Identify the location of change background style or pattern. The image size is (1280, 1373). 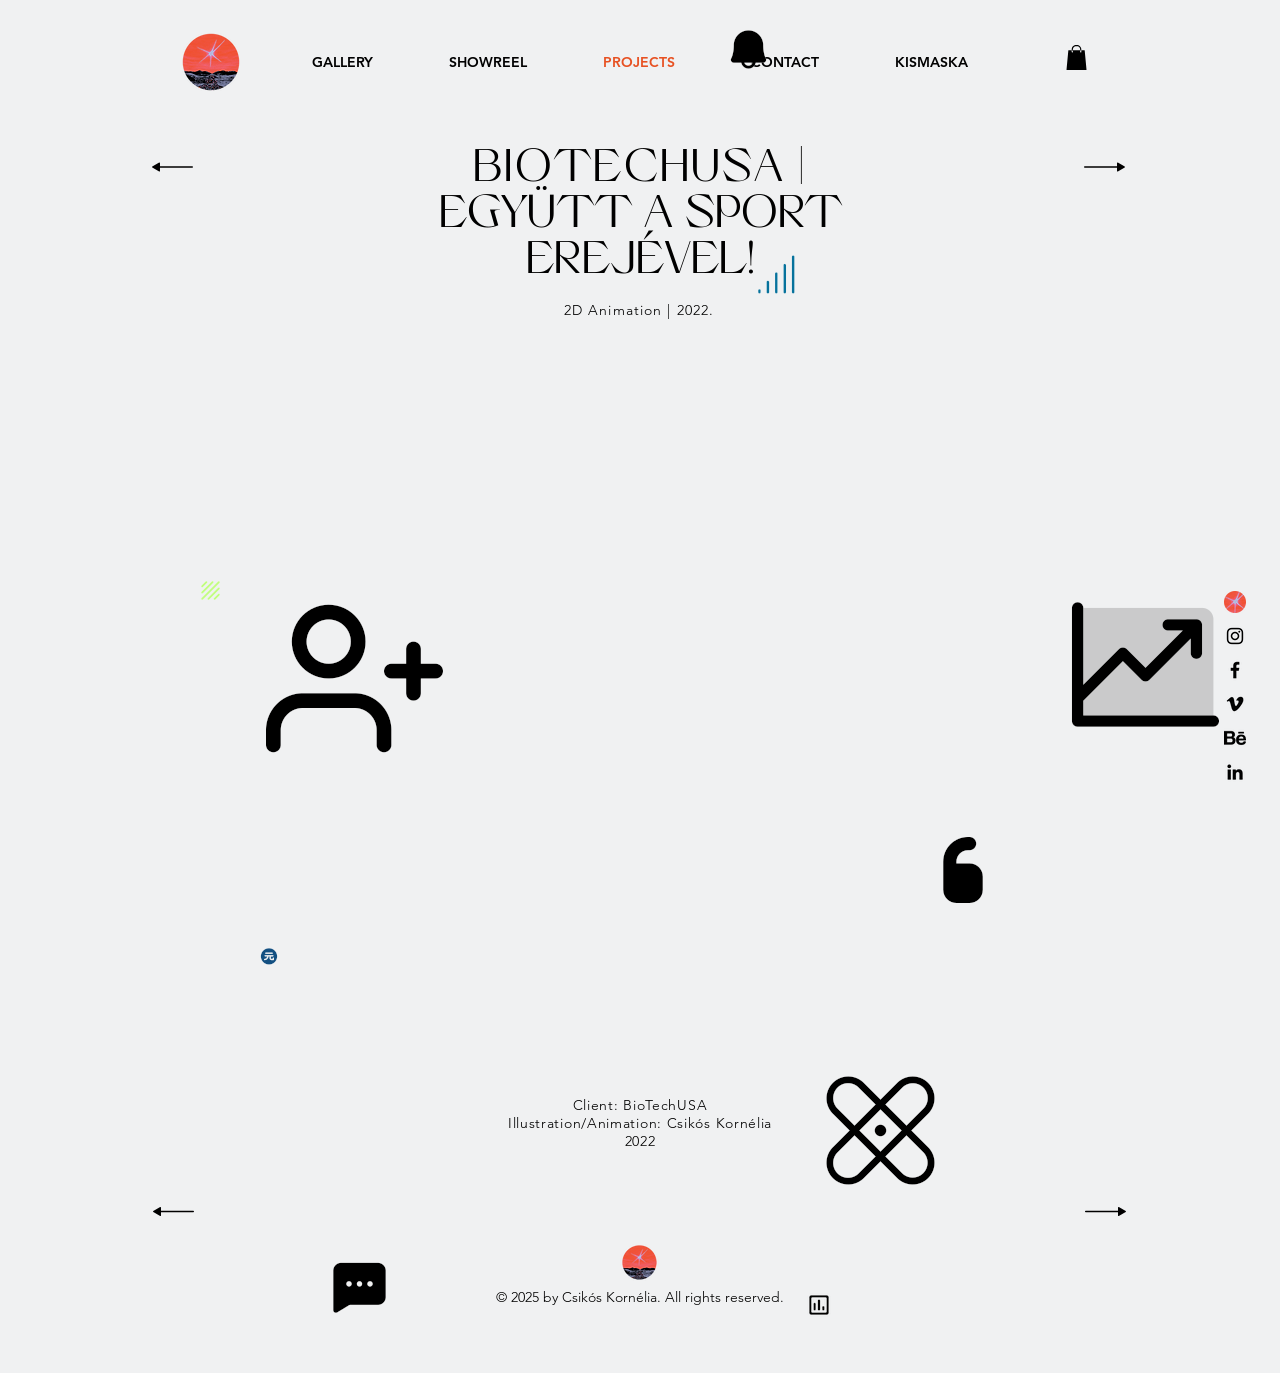
(210, 590).